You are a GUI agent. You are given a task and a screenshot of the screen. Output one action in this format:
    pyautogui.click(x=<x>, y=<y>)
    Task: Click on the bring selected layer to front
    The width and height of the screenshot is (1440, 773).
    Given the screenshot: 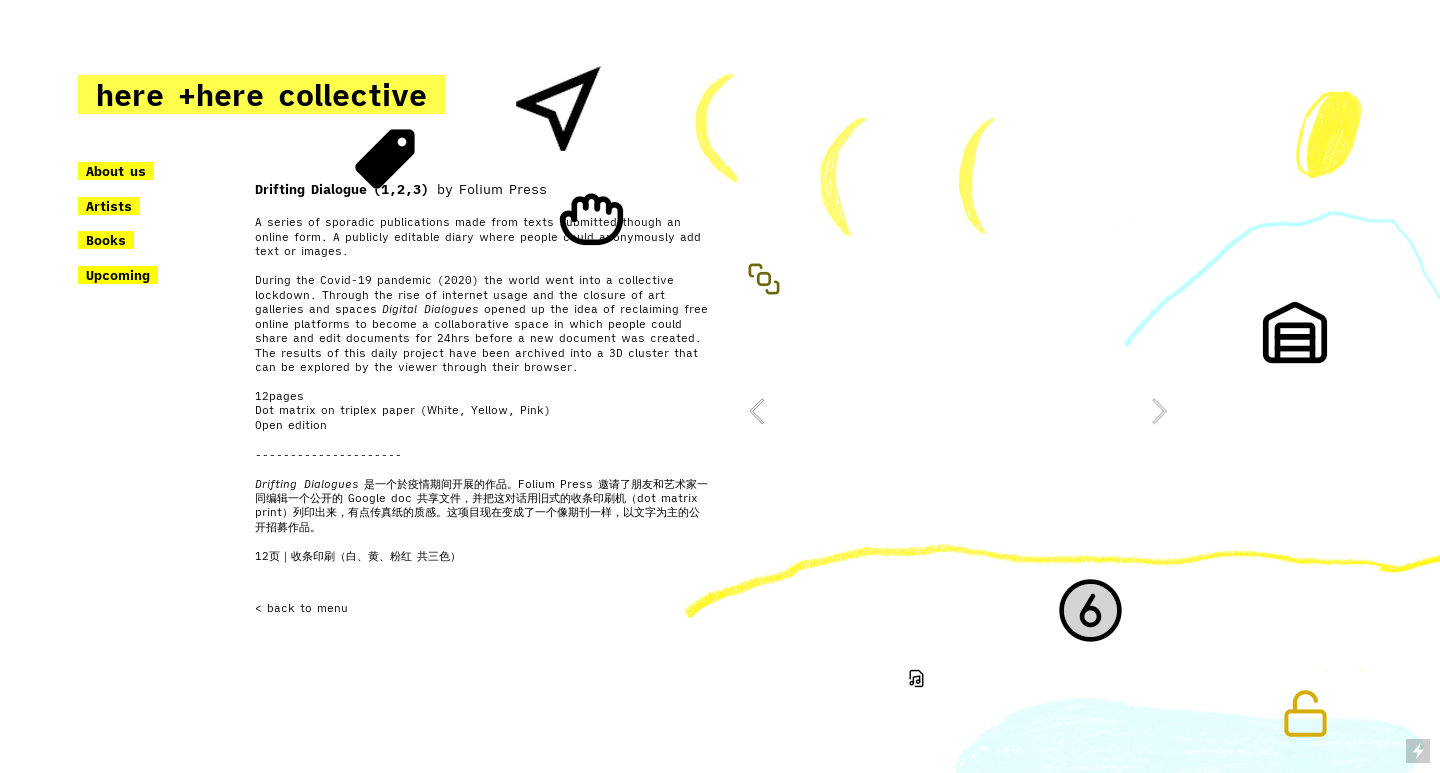 What is the action you would take?
    pyautogui.click(x=764, y=279)
    